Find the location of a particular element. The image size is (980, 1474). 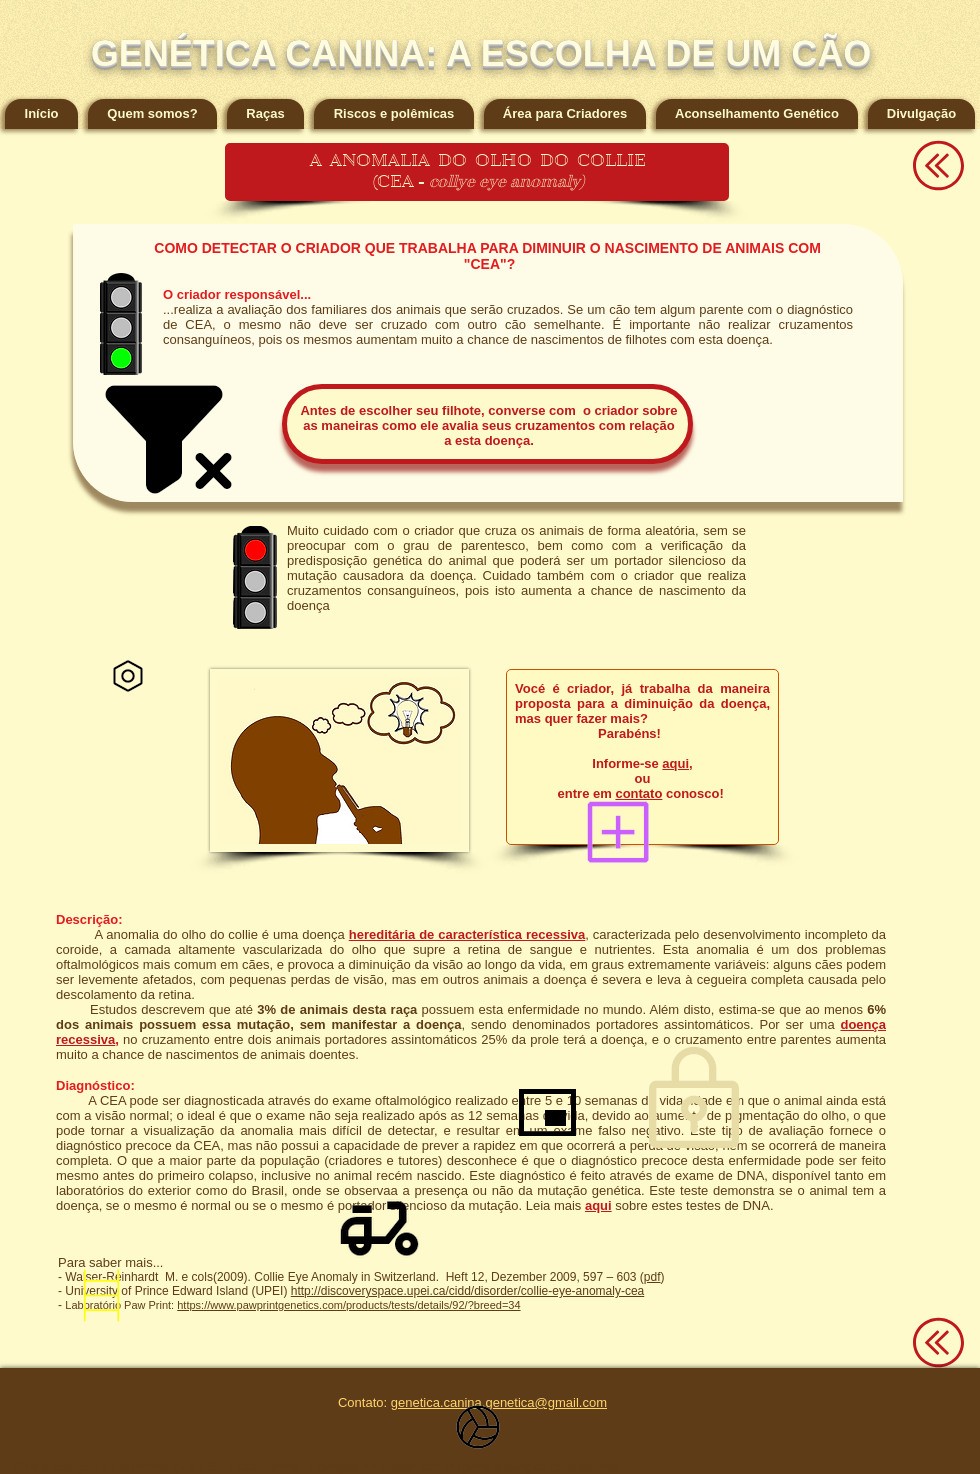

view volleyball or beach sports activities is located at coordinates (478, 1427).